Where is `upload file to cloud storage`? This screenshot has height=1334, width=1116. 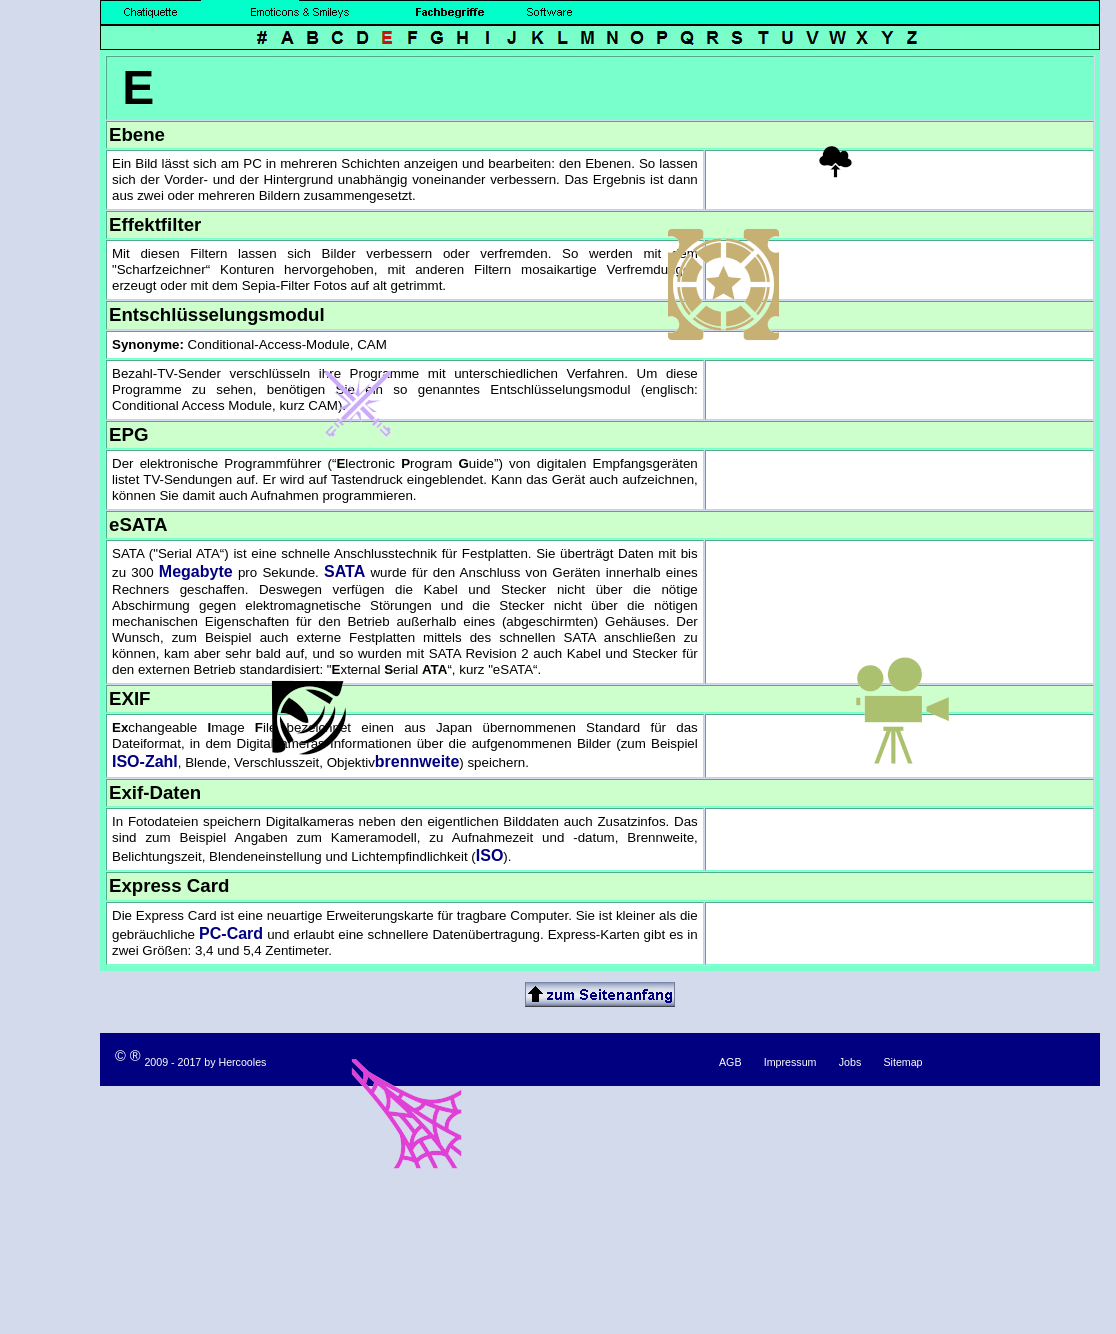
upload file to cloud storage is located at coordinates (835, 161).